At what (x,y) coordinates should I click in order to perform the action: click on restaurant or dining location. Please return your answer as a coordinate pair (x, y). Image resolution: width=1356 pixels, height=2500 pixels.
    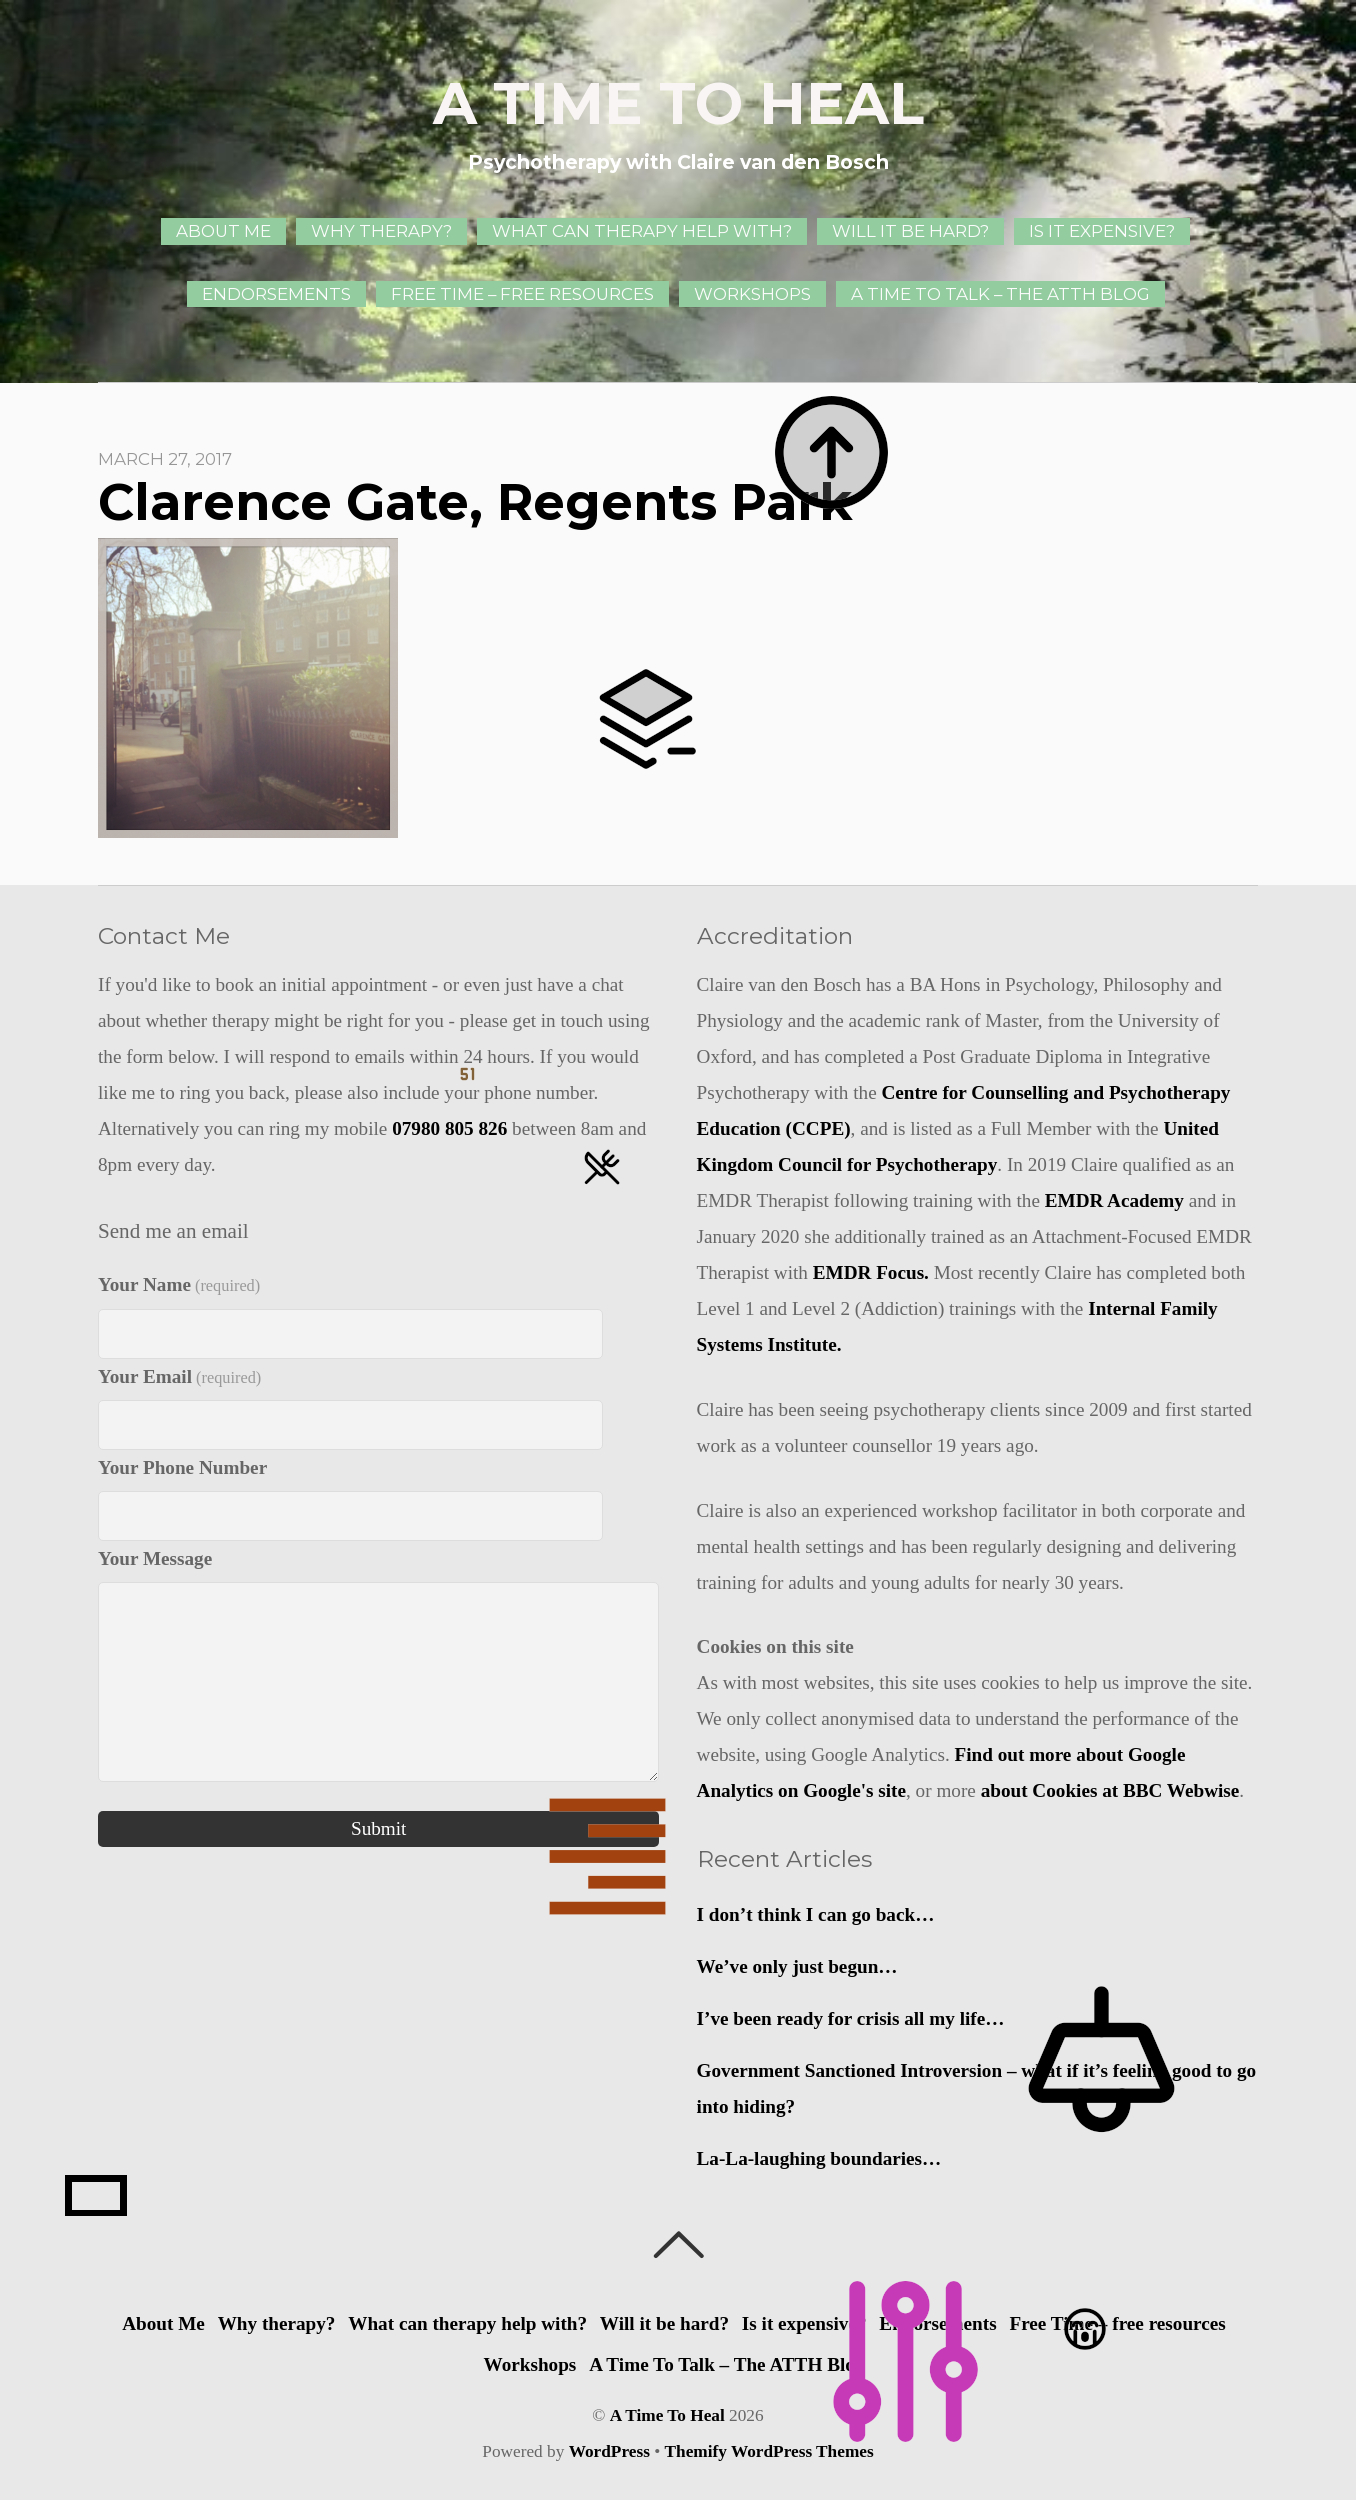
    Looking at the image, I should click on (602, 1167).